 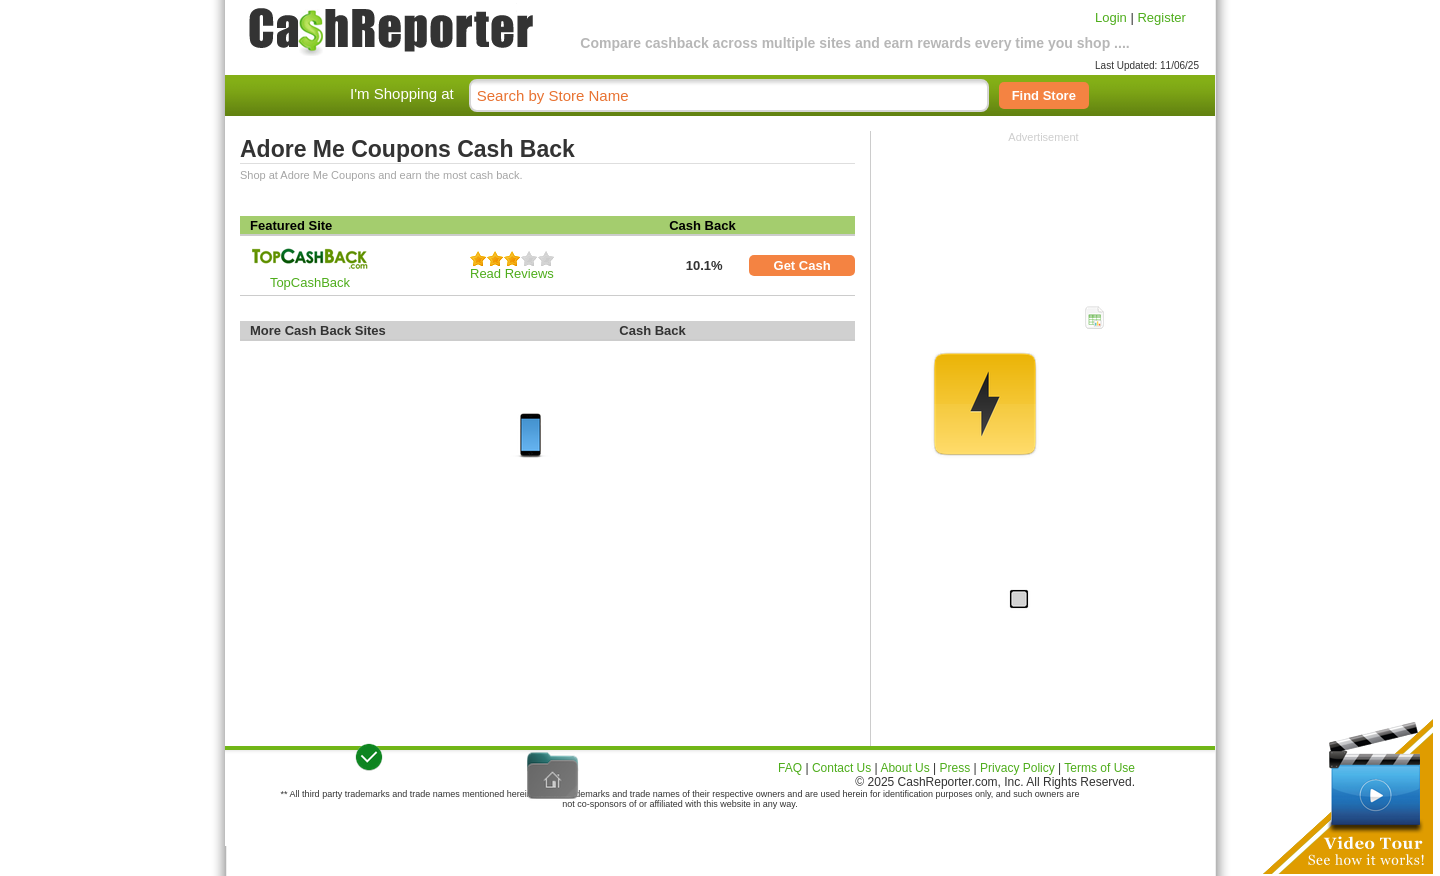 What do you see at coordinates (985, 404) in the screenshot?
I see `access power and battery settings` at bounding box center [985, 404].